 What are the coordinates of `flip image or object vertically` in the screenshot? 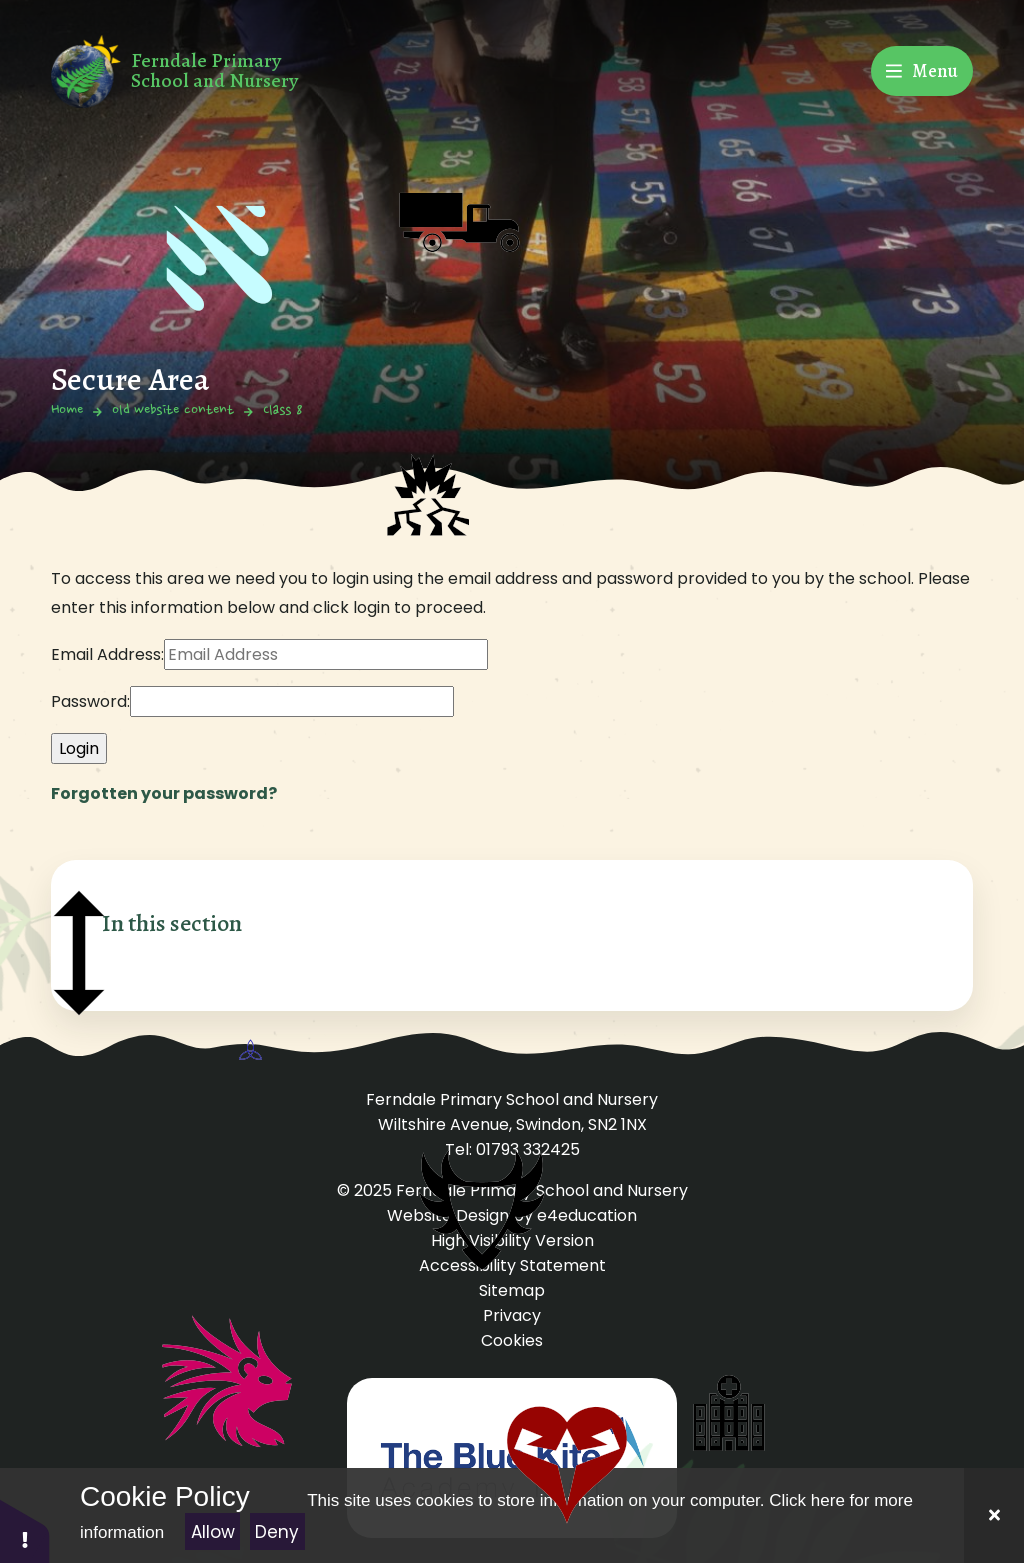 It's located at (79, 953).